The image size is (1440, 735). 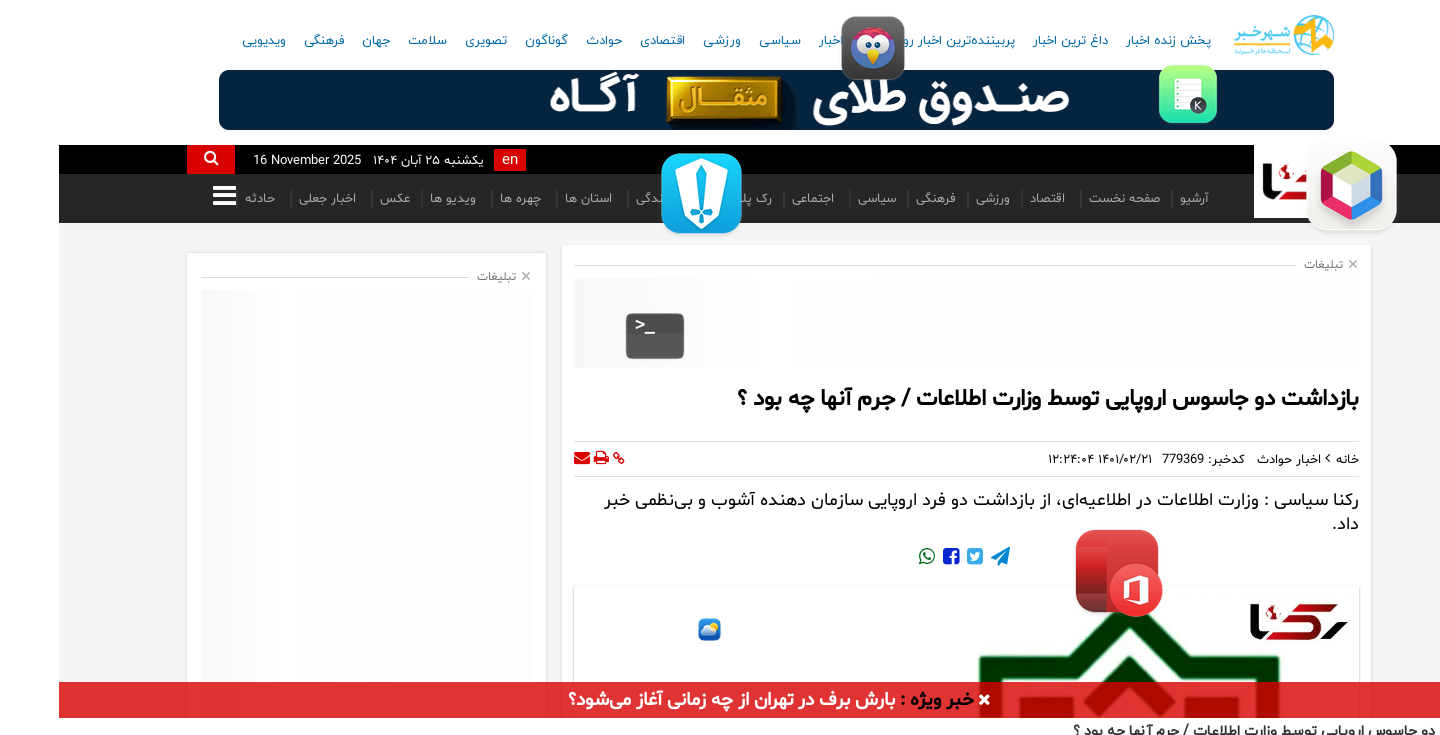 What do you see at coordinates (1188, 94) in the screenshot?
I see `view release notes and software updates` at bounding box center [1188, 94].